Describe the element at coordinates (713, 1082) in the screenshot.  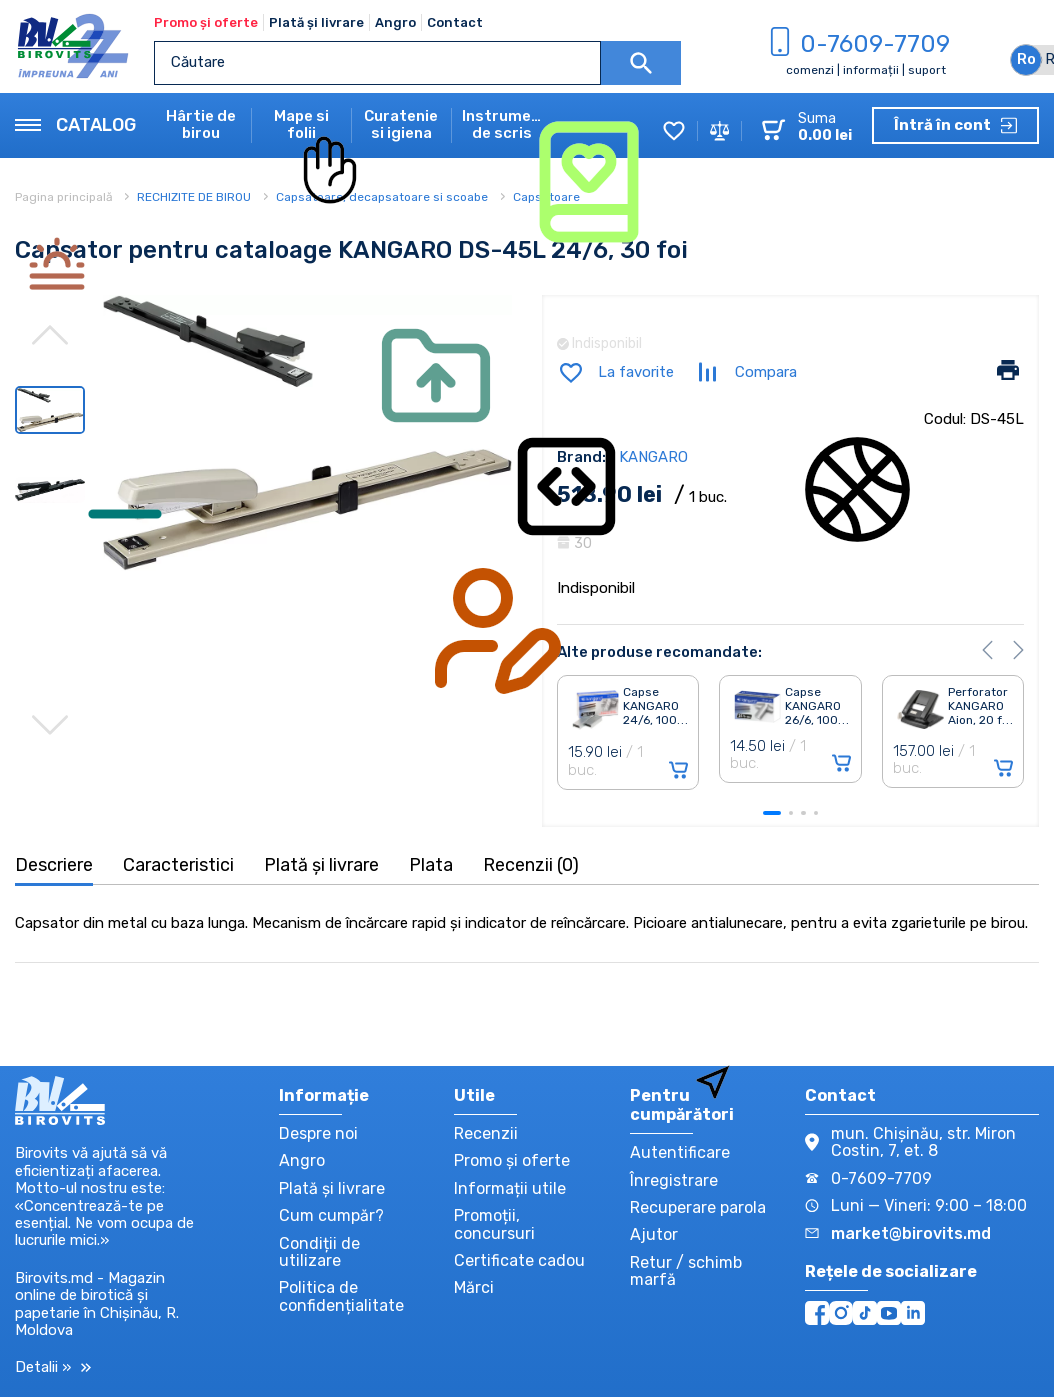
I see `access navigation or get directions` at that location.